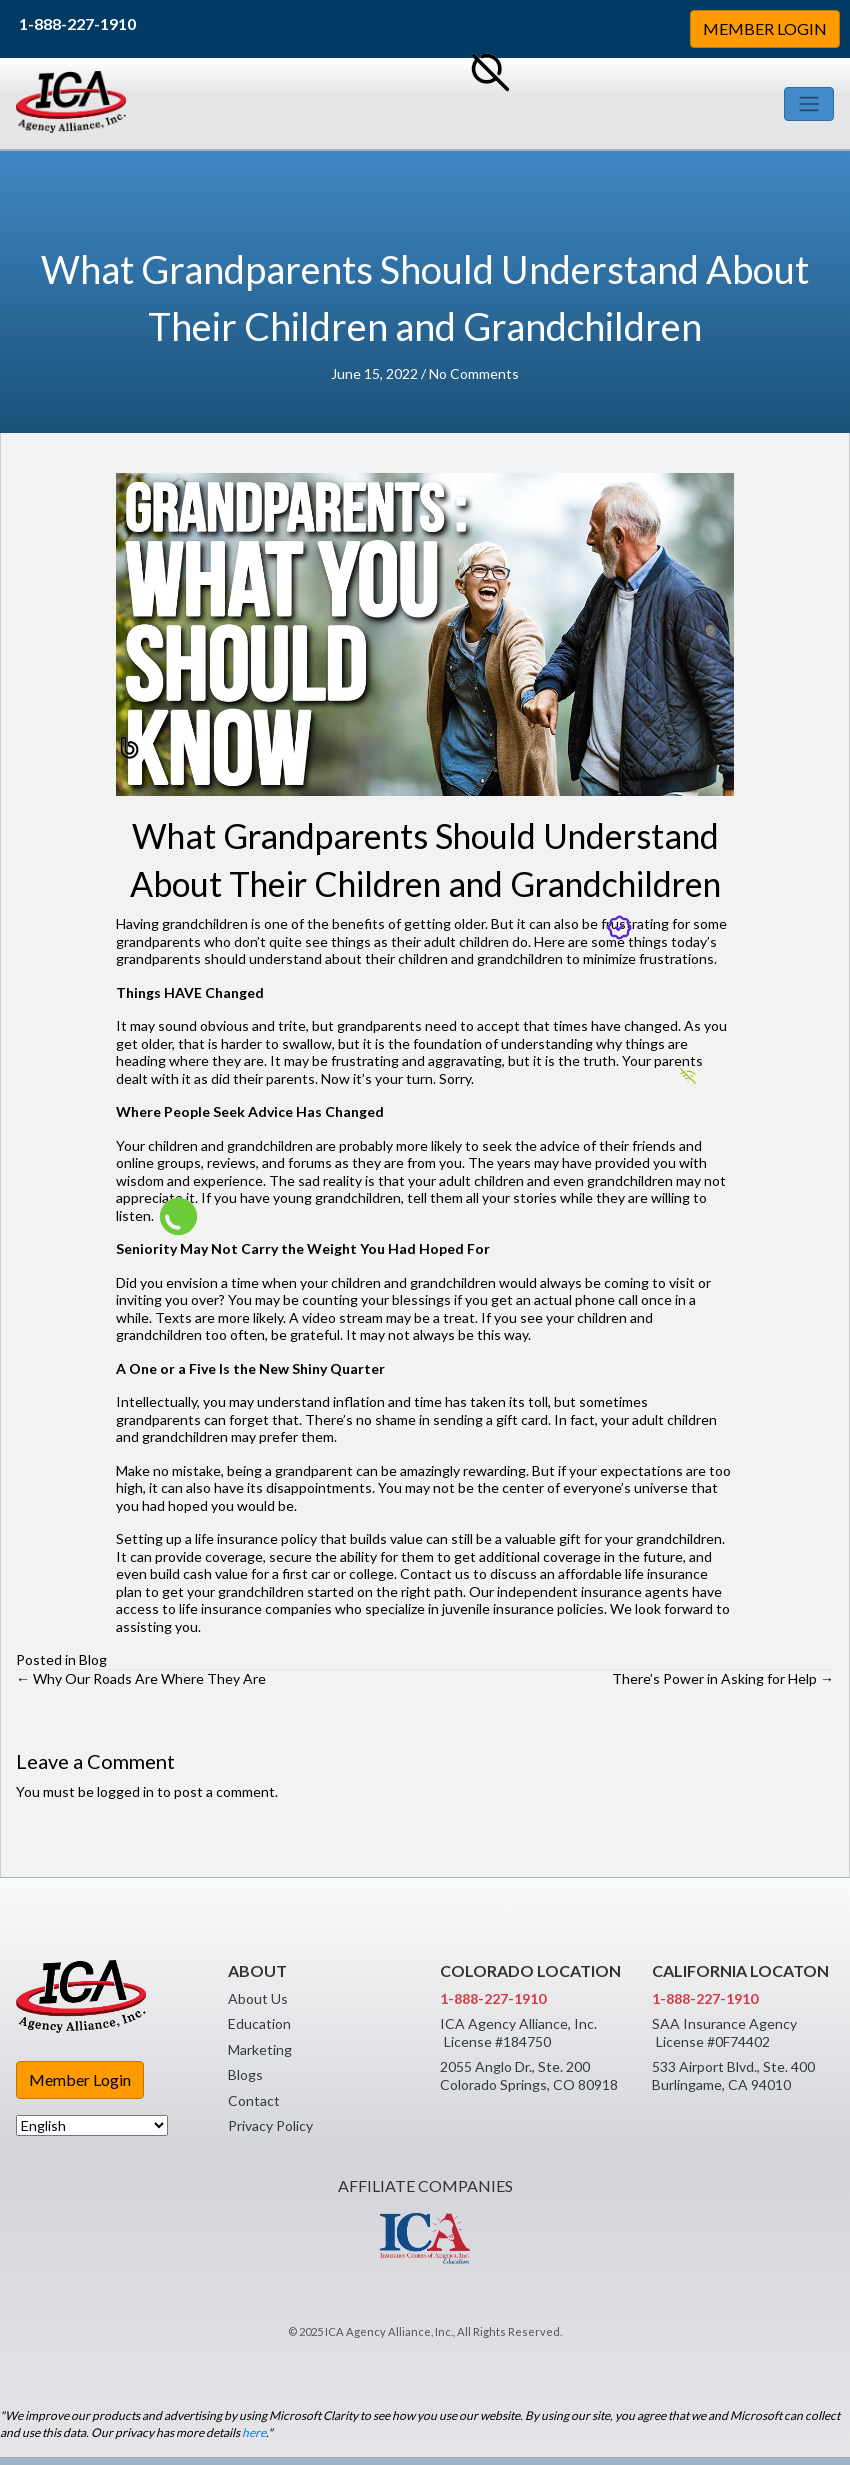 The height and width of the screenshot is (2465, 850). Describe the element at coordinates (619, 927) in the screenshot. I see `verified or authenticated status indicator` at that location.